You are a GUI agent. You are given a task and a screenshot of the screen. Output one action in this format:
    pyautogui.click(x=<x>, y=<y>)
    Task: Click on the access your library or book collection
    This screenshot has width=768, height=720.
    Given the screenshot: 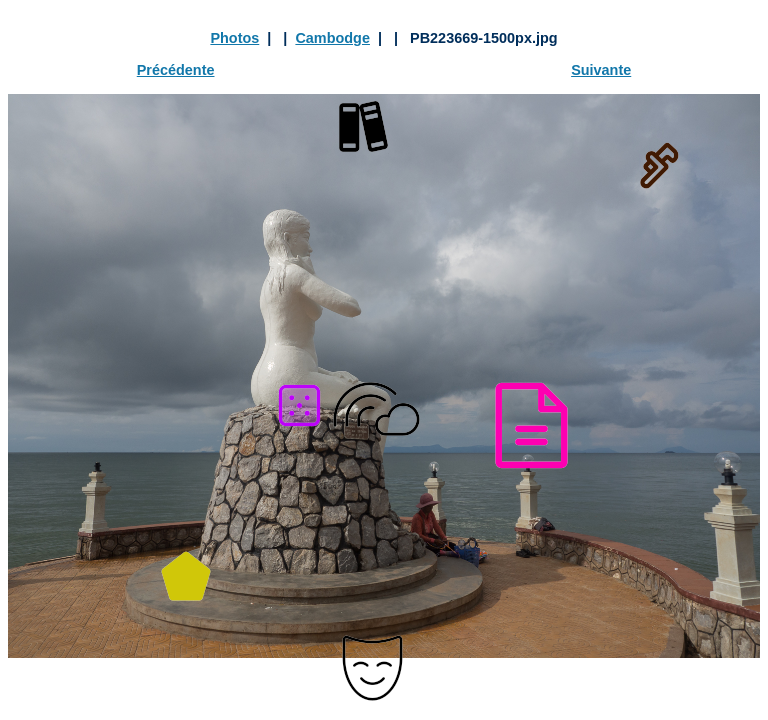 What is the action you would take?
    pyautogui.click(x=361, y=127)
    